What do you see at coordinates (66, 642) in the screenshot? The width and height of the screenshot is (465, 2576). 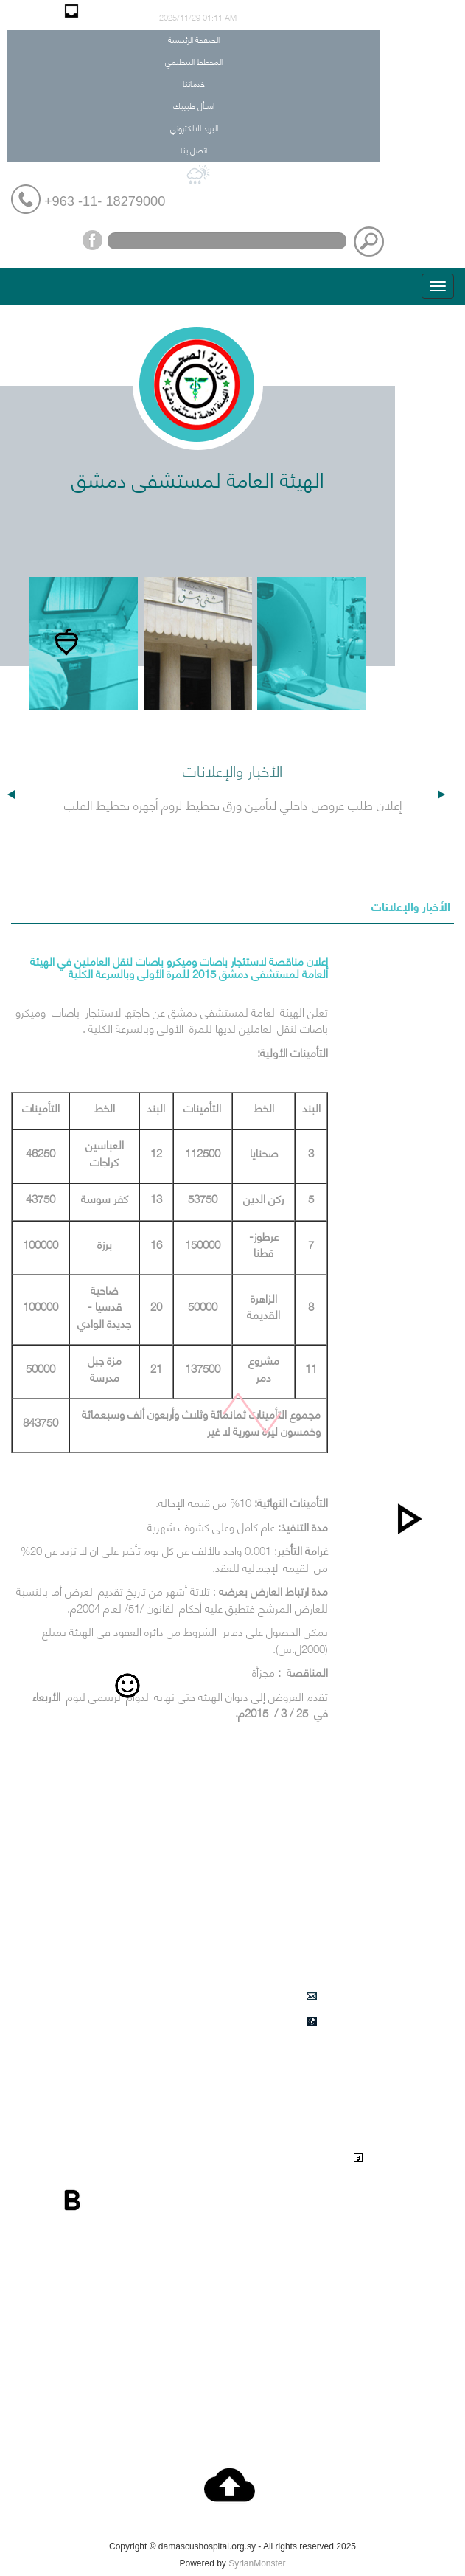 I see `nature or outdoors category indicator` at bounding box center [66, 642].